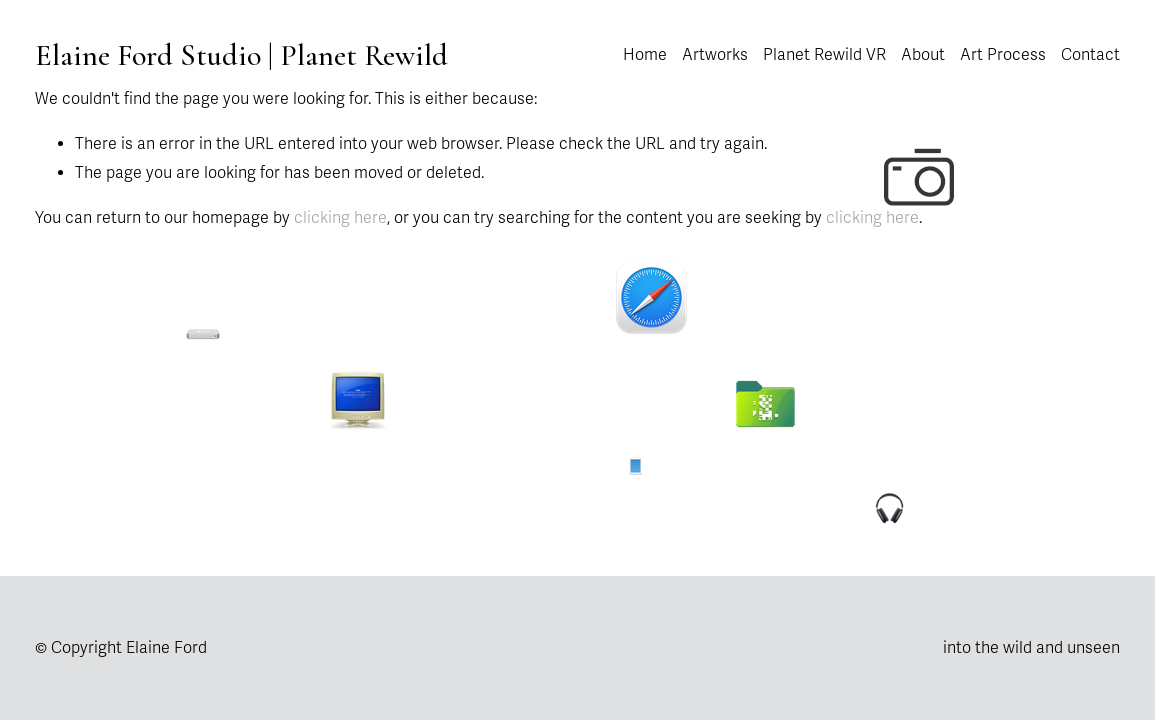 This screenshot has height=720, width=1155. I want to click on open your GameJolt games folder, so click(765, 405).